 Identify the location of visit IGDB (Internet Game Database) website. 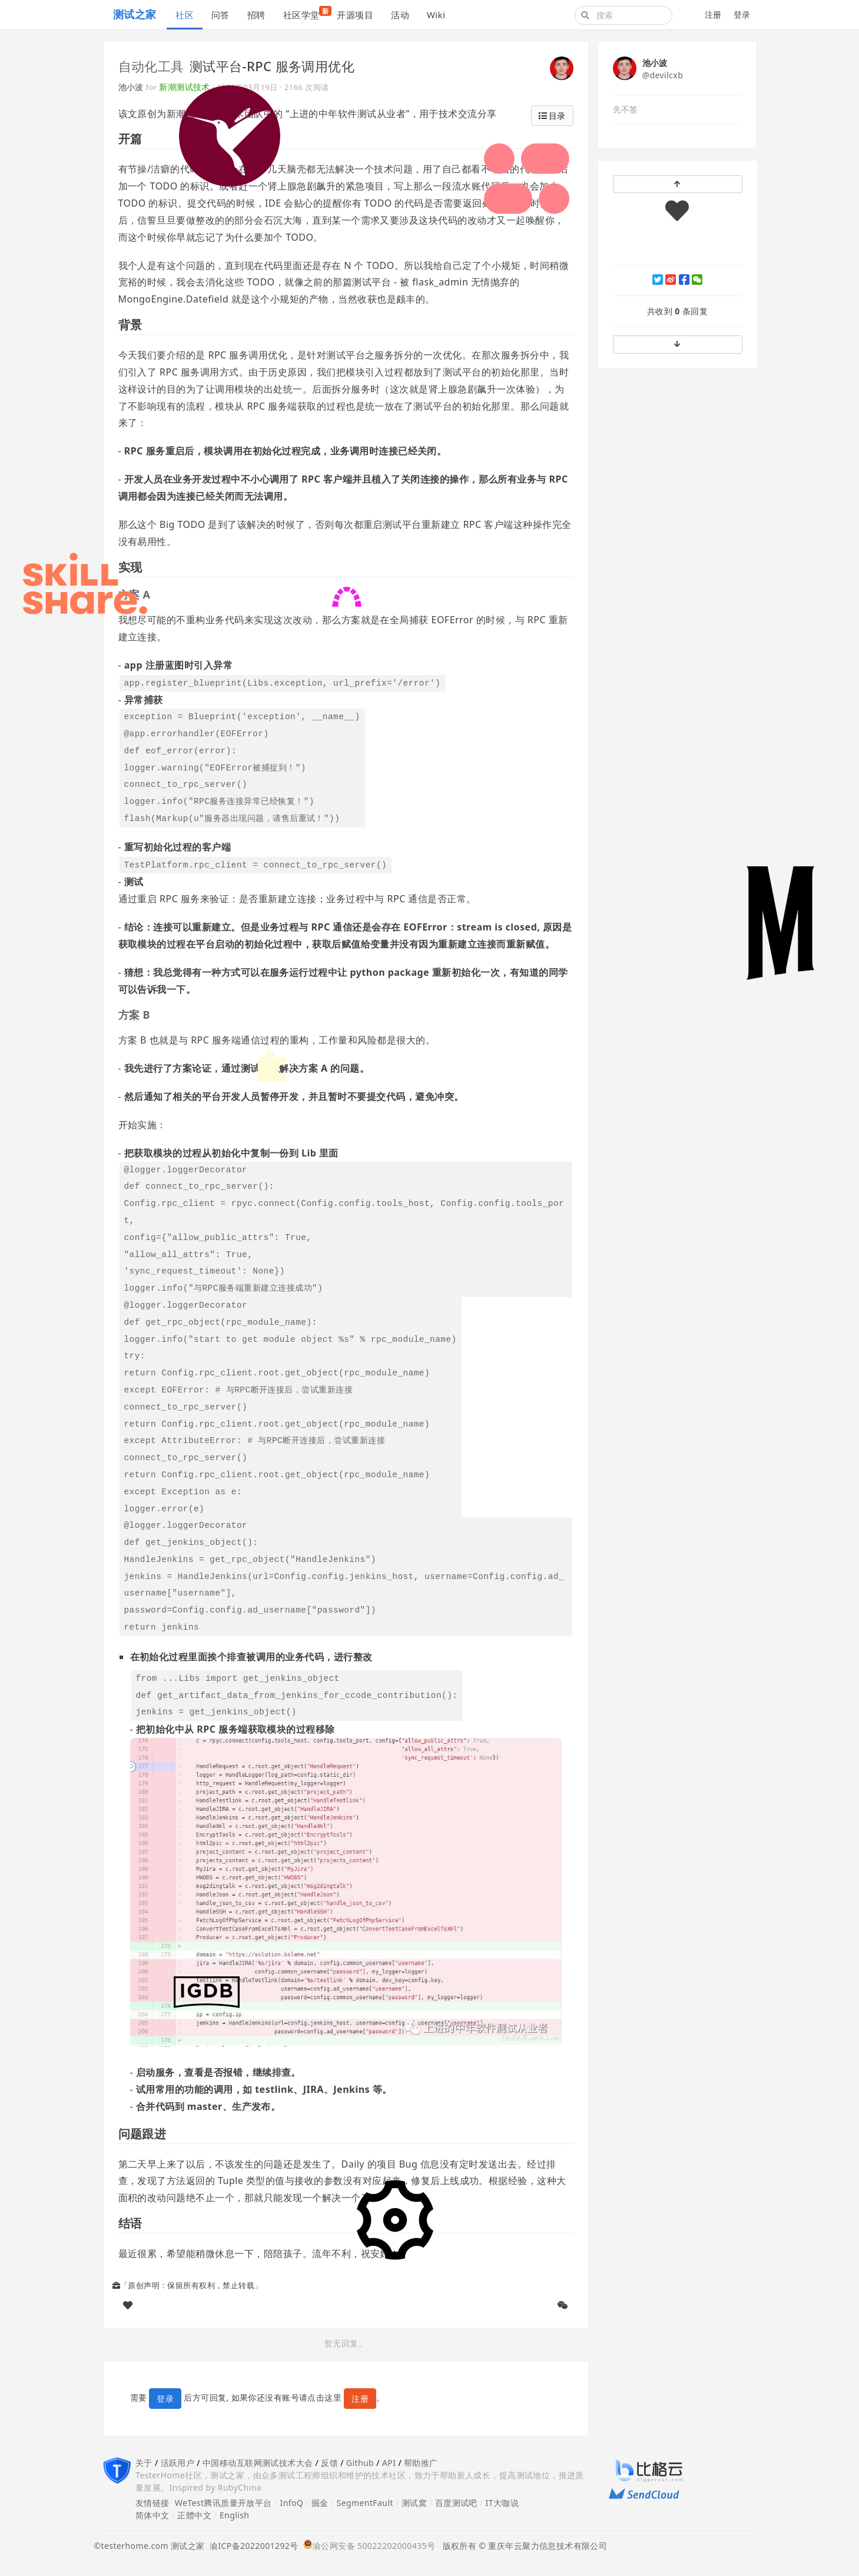
(207, 1992).